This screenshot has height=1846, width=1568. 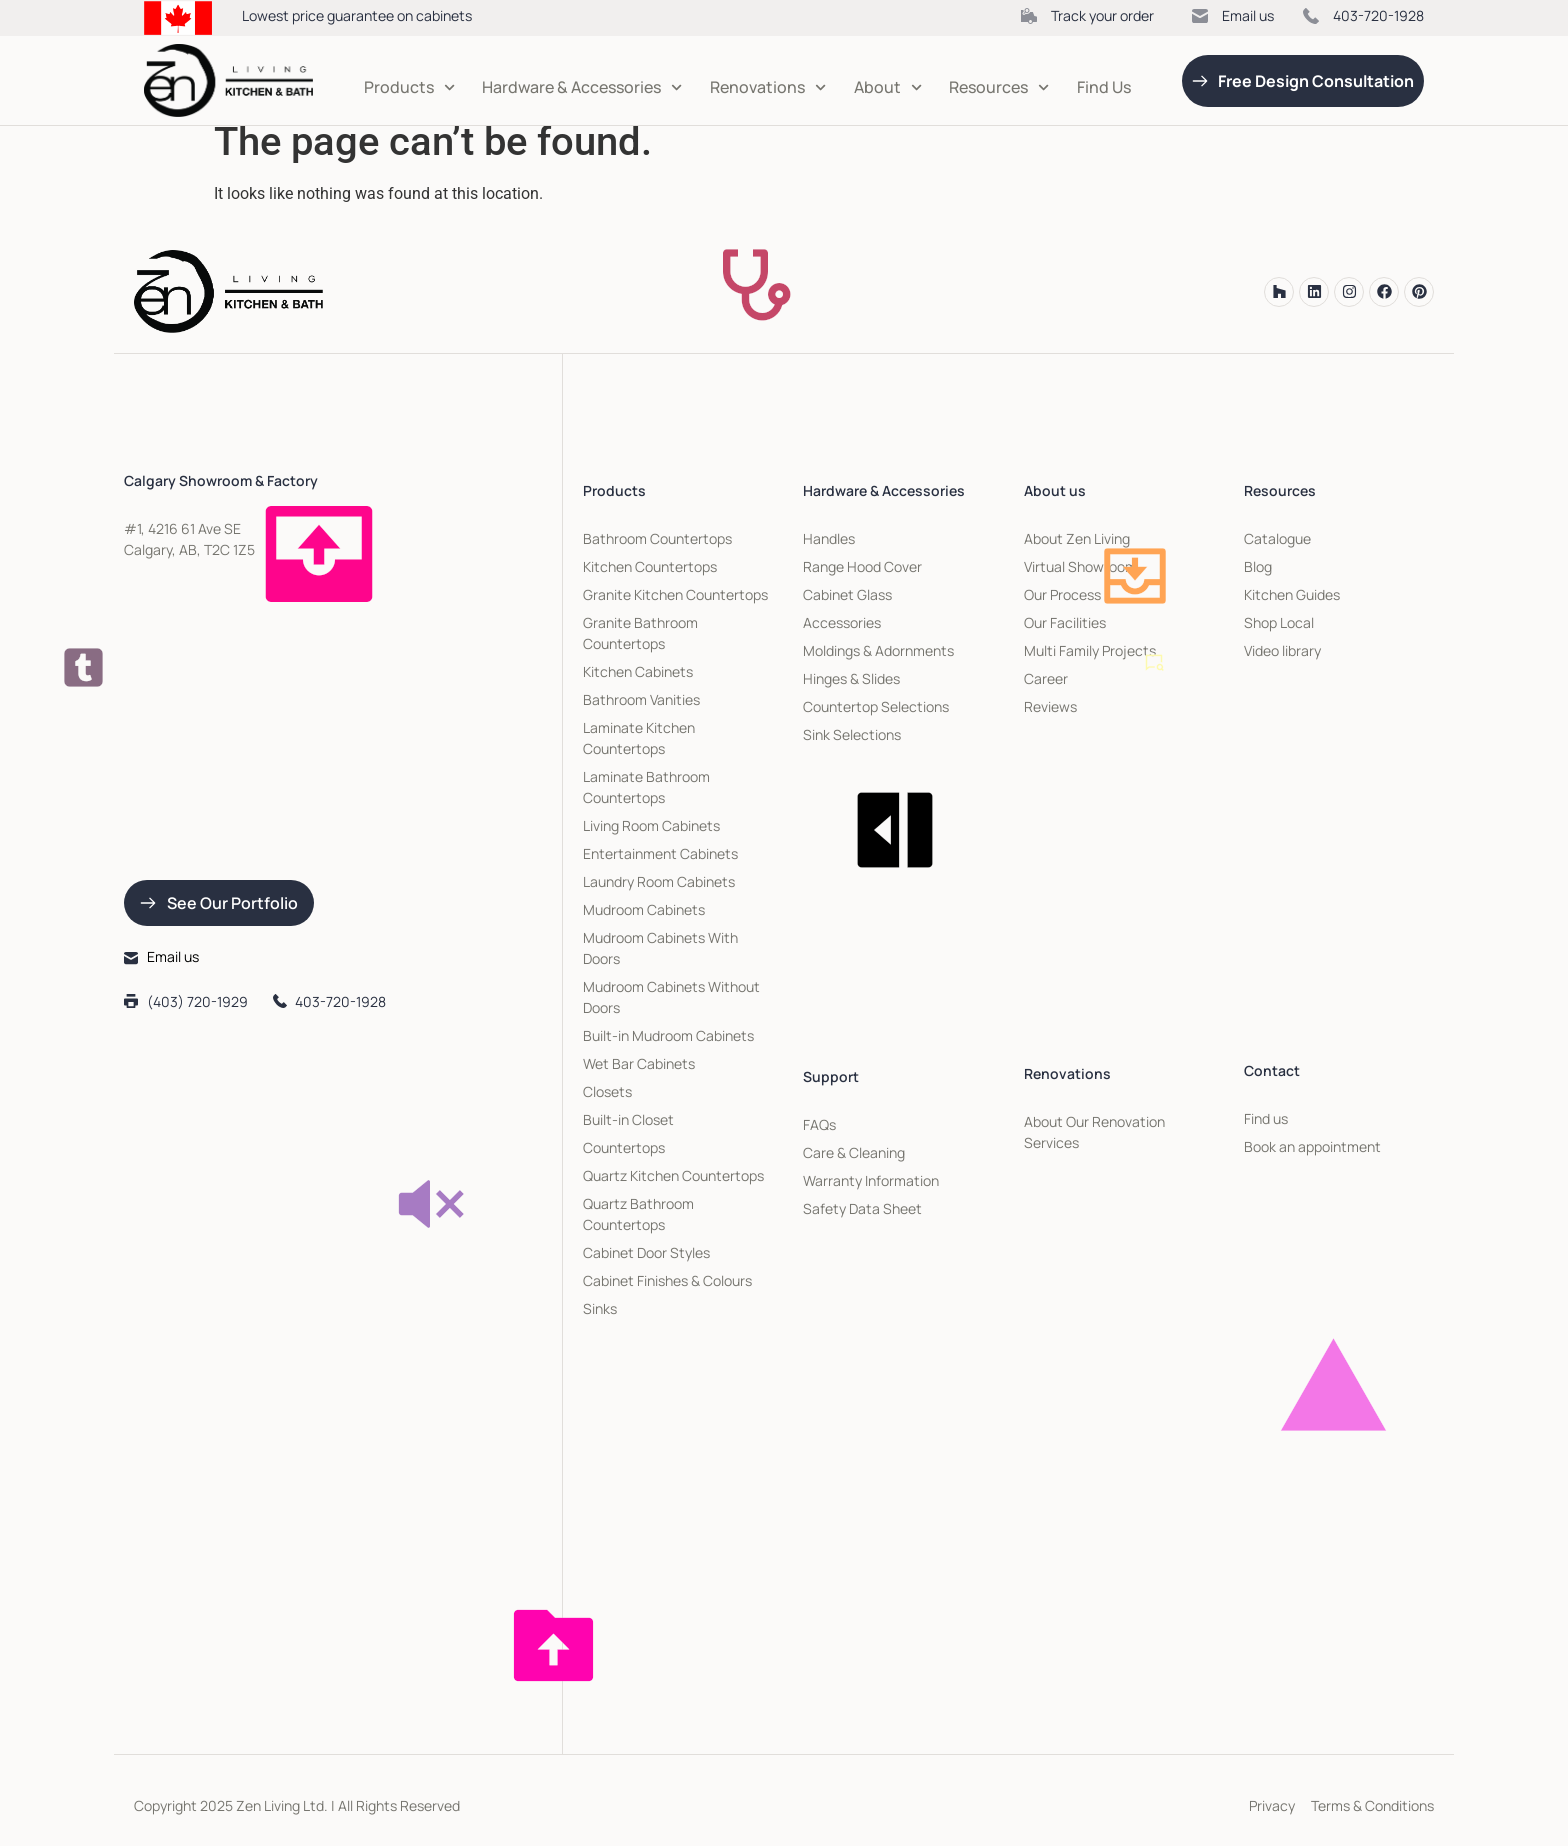 I want to click on export or upload a file, so click(x=319, y=554).